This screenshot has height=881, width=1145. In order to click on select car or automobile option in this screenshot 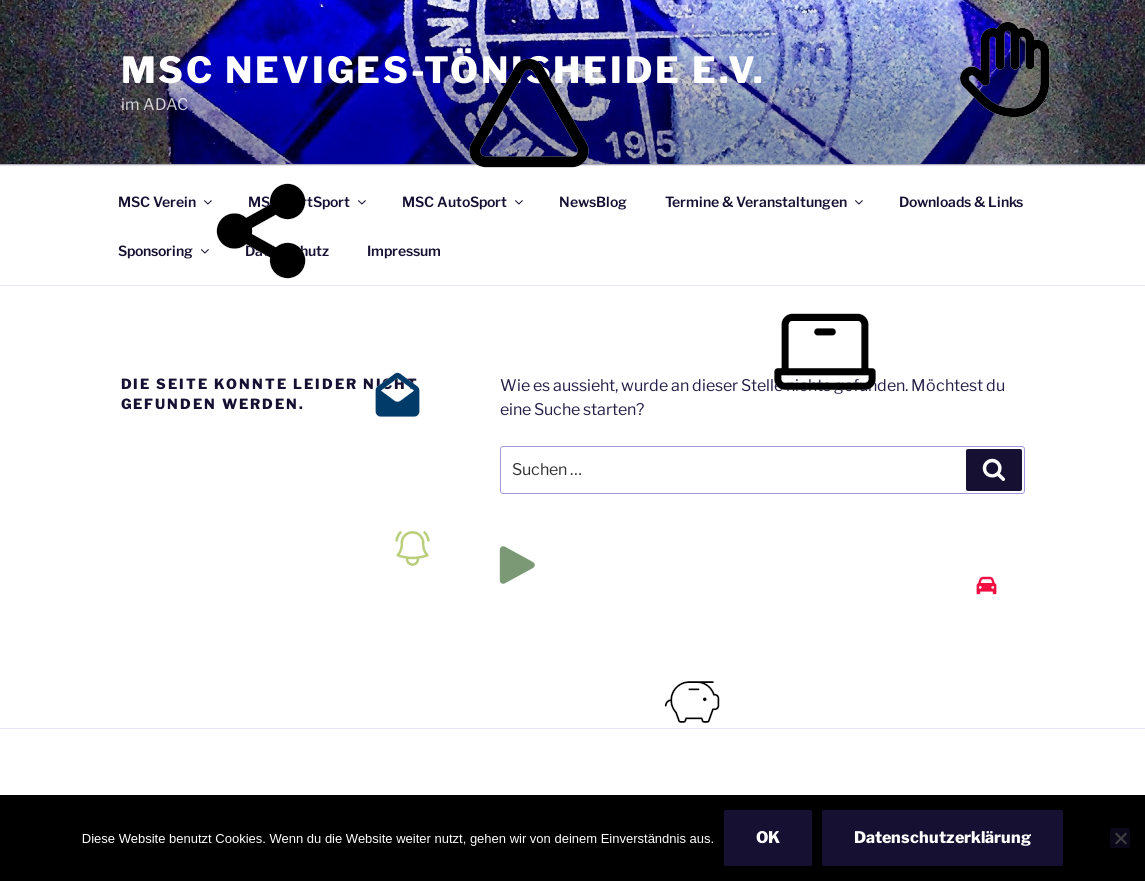, I will do `click(986, 585)`.